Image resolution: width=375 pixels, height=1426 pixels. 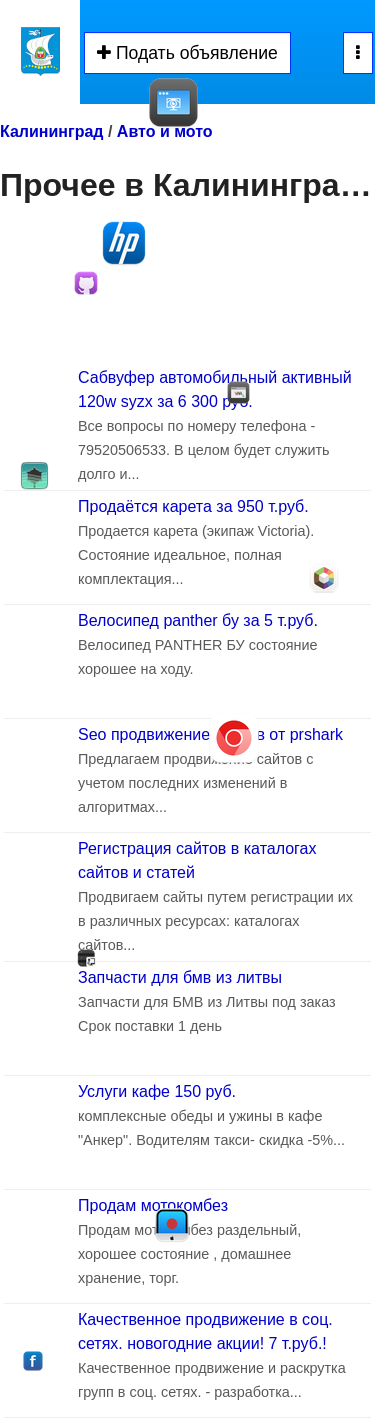 I want to click on open HP printer or device management app, so click(x=124, y=243).